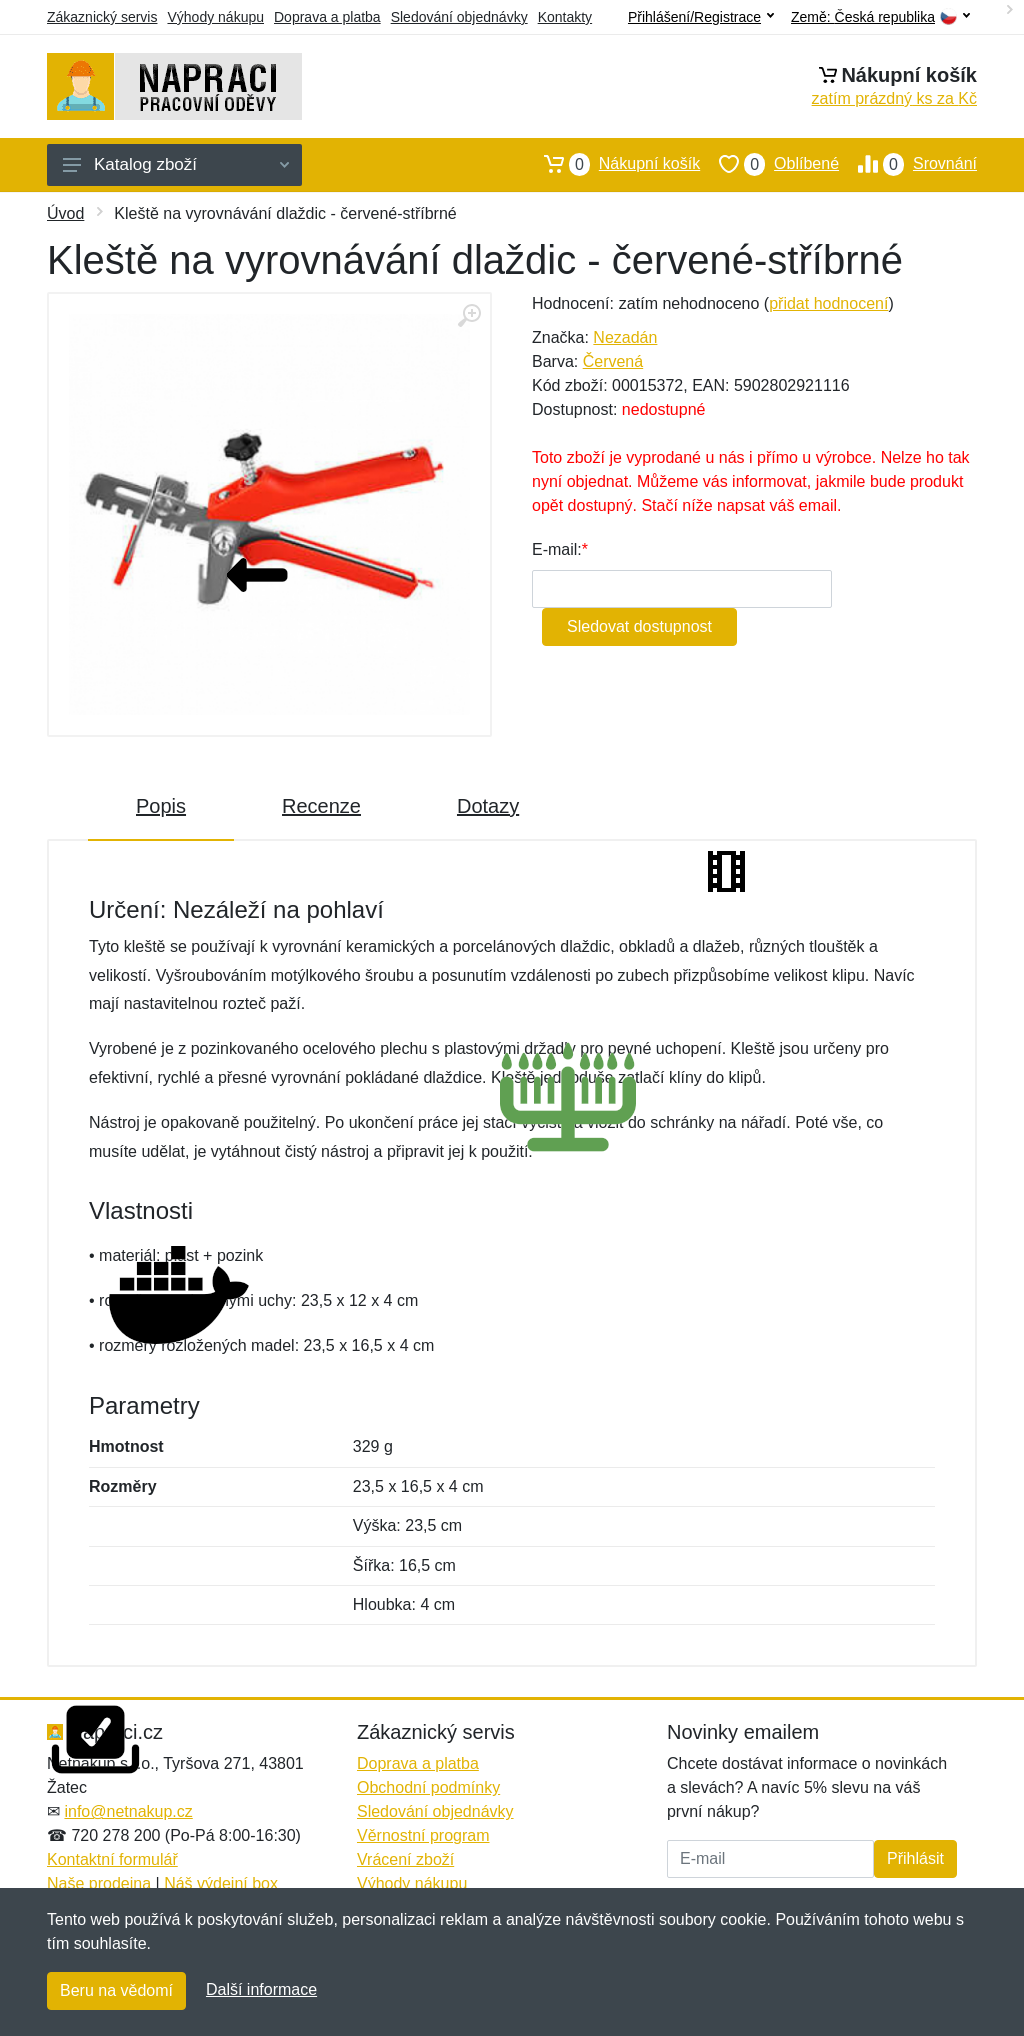 This screenshot has height=2036, width=1024. Describe the element at coordinates (95, 1739) in the screenshot. I see `cast your vote or submit a ballot` at that location.